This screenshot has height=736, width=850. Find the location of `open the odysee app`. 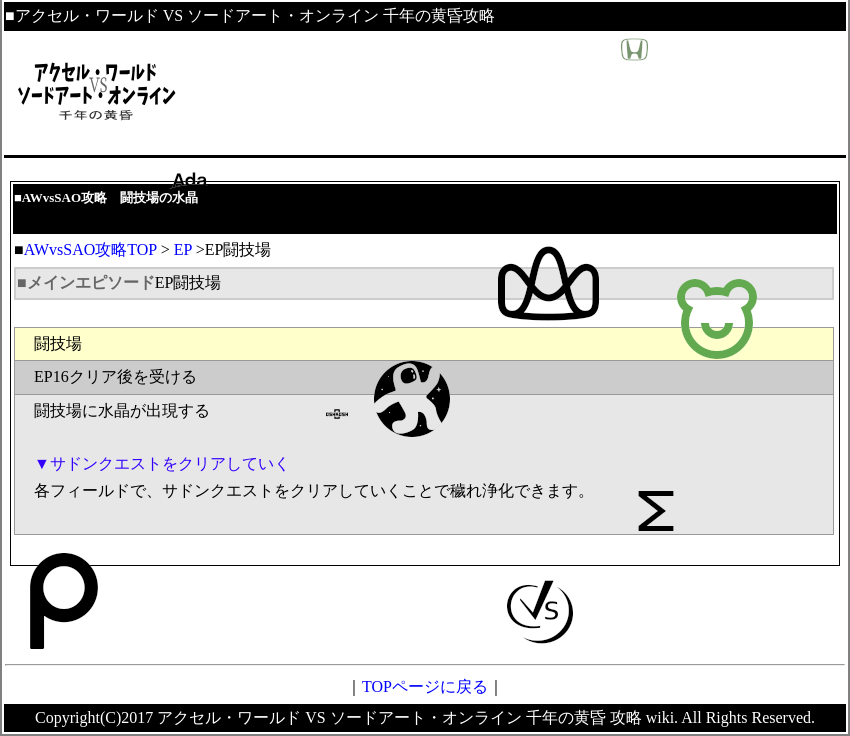

open the odysee app is located at coordinates (412, 399).